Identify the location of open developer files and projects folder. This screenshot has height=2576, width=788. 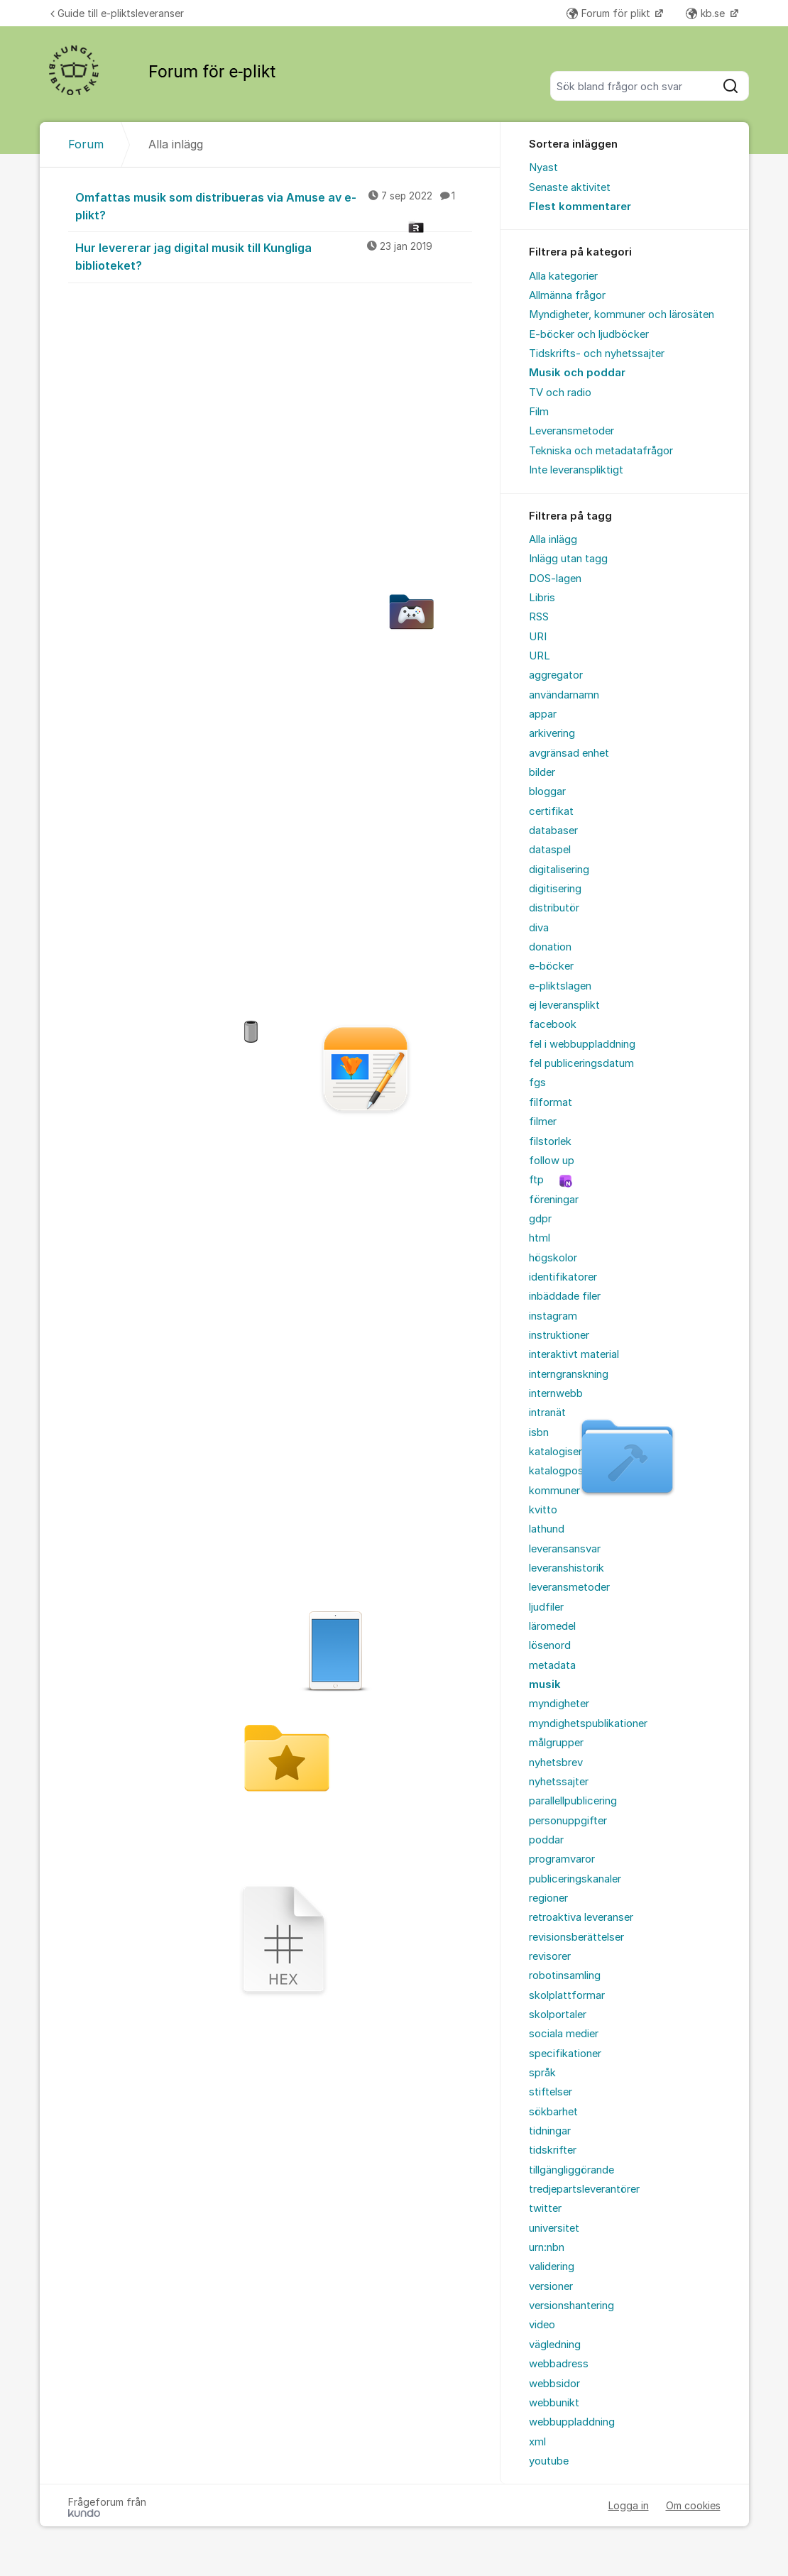
(627, 1456).